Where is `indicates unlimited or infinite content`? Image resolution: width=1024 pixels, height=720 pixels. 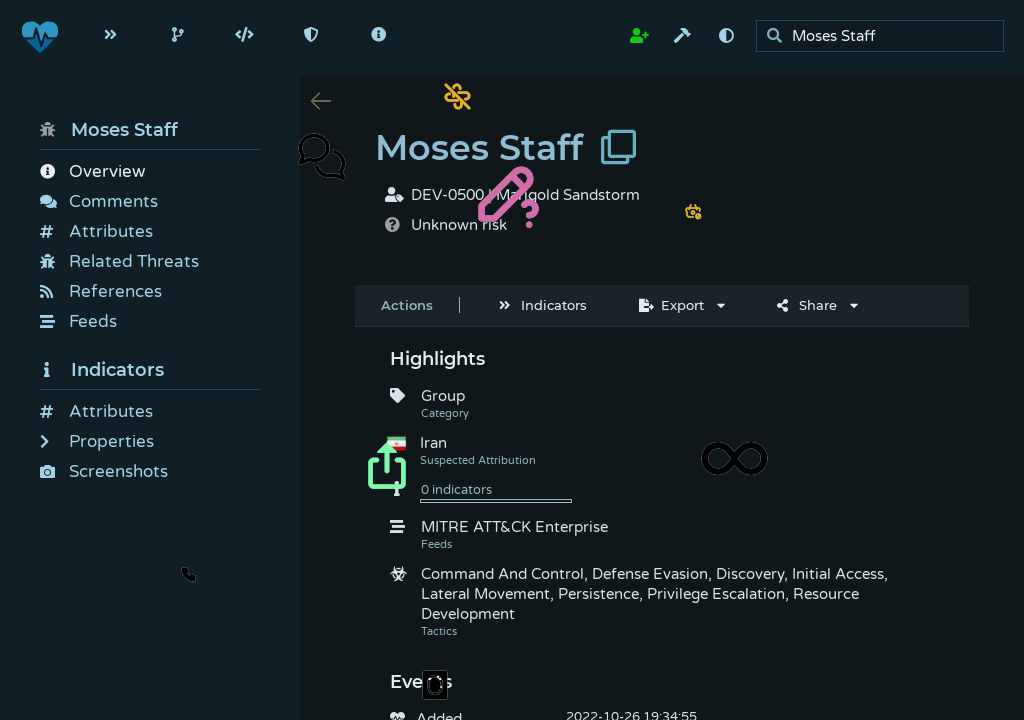
indicates unlimited or infinite content is located at coordinates (734, 458).